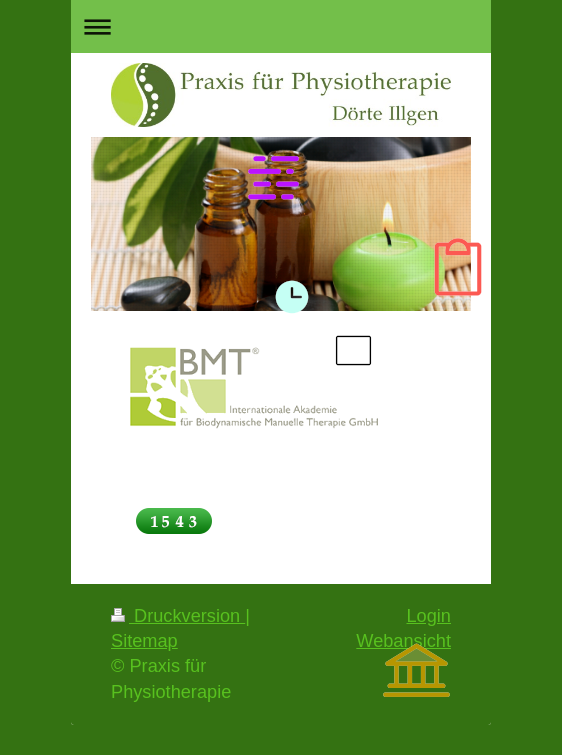 This screenshot has height=755, width=562. I want to click on placeholder for content or media, so click(353, 350).